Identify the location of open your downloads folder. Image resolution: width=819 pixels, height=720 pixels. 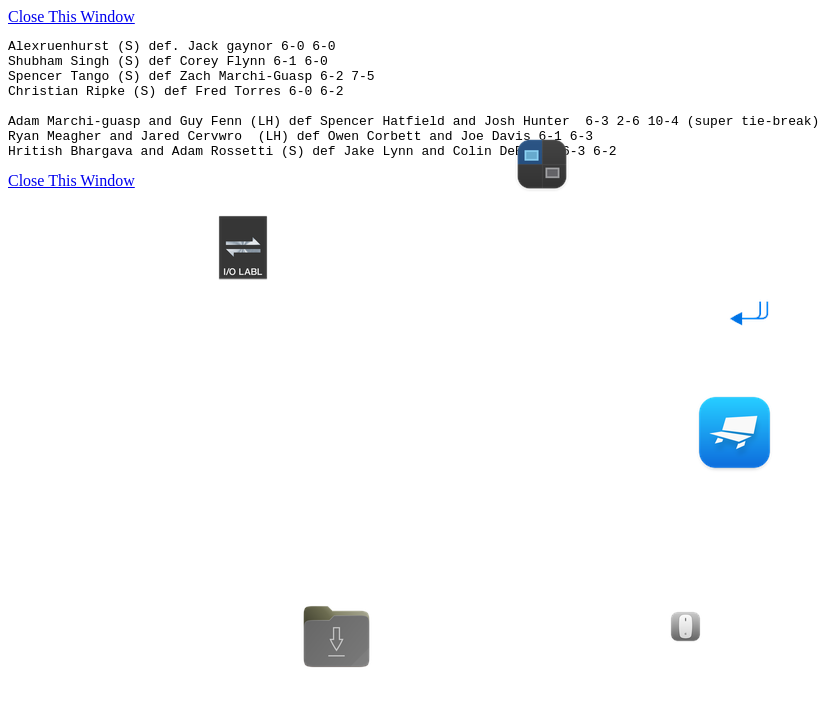
(336, 636).